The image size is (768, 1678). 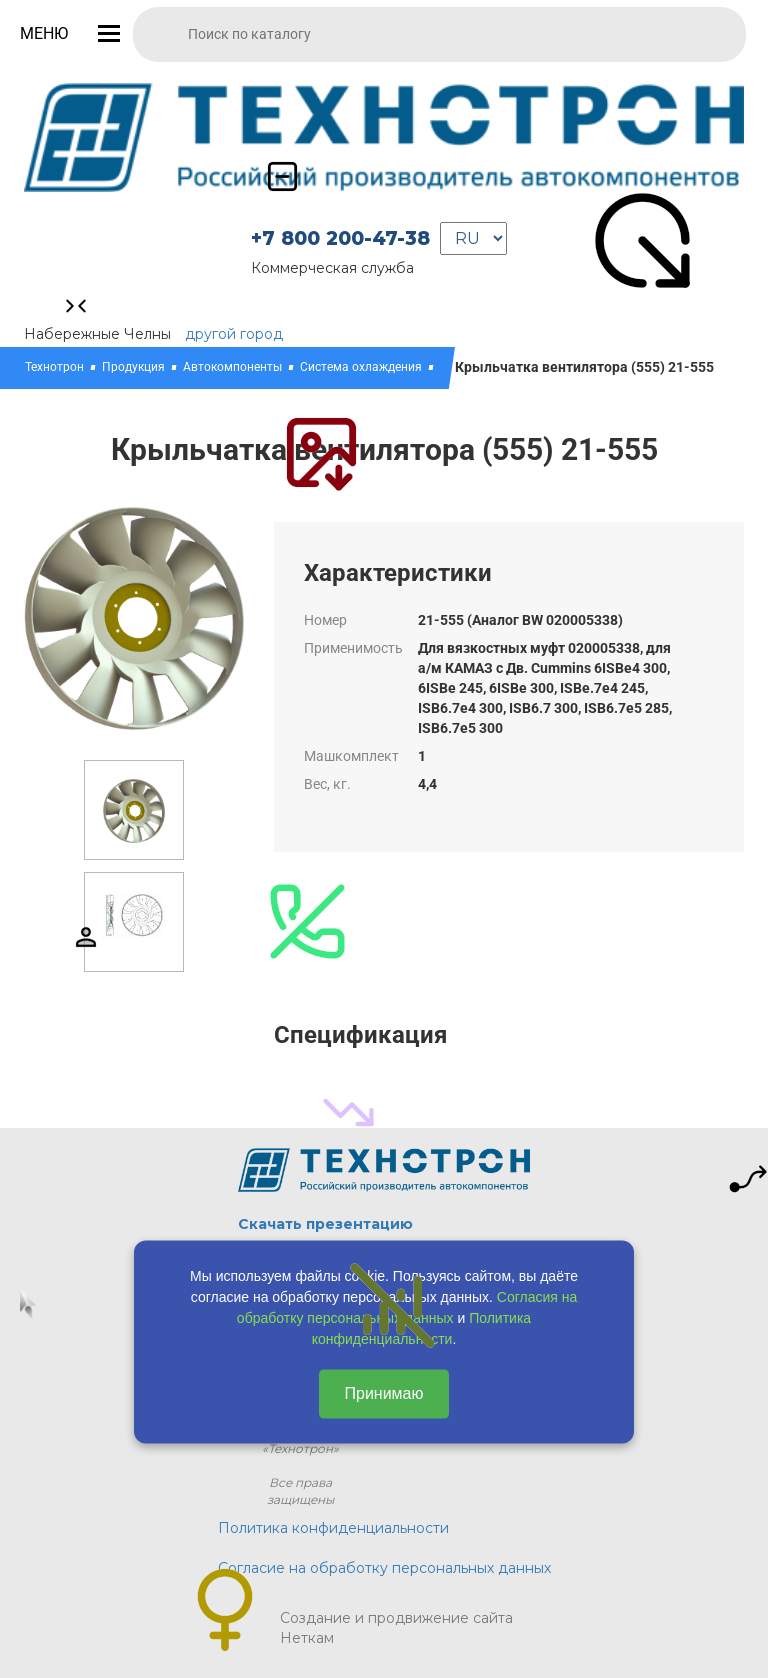 What do you see at coordinates (225, 1608) in the screenshot?
I see `indicates female gender option` at bounding box center [225, 1608].